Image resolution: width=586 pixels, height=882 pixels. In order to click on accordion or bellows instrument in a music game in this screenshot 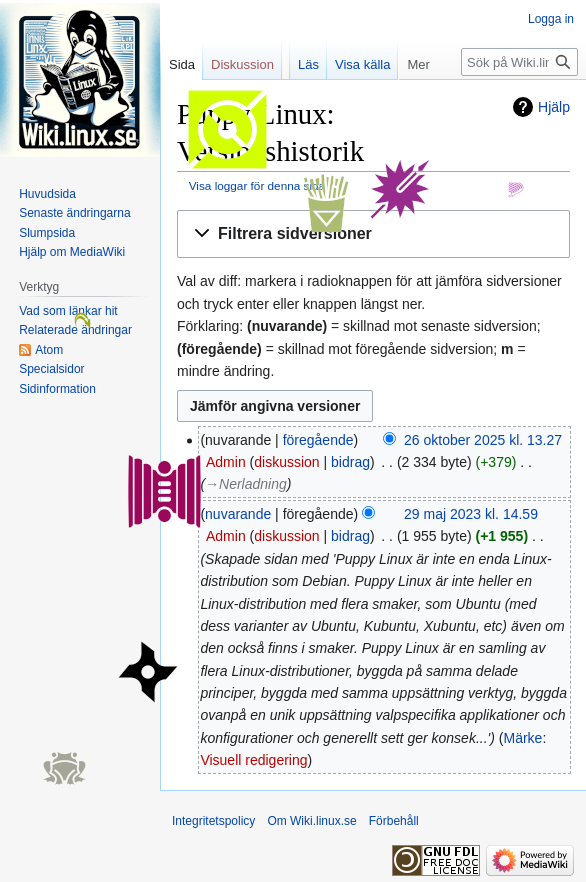, I will do `click(164, 491)`.